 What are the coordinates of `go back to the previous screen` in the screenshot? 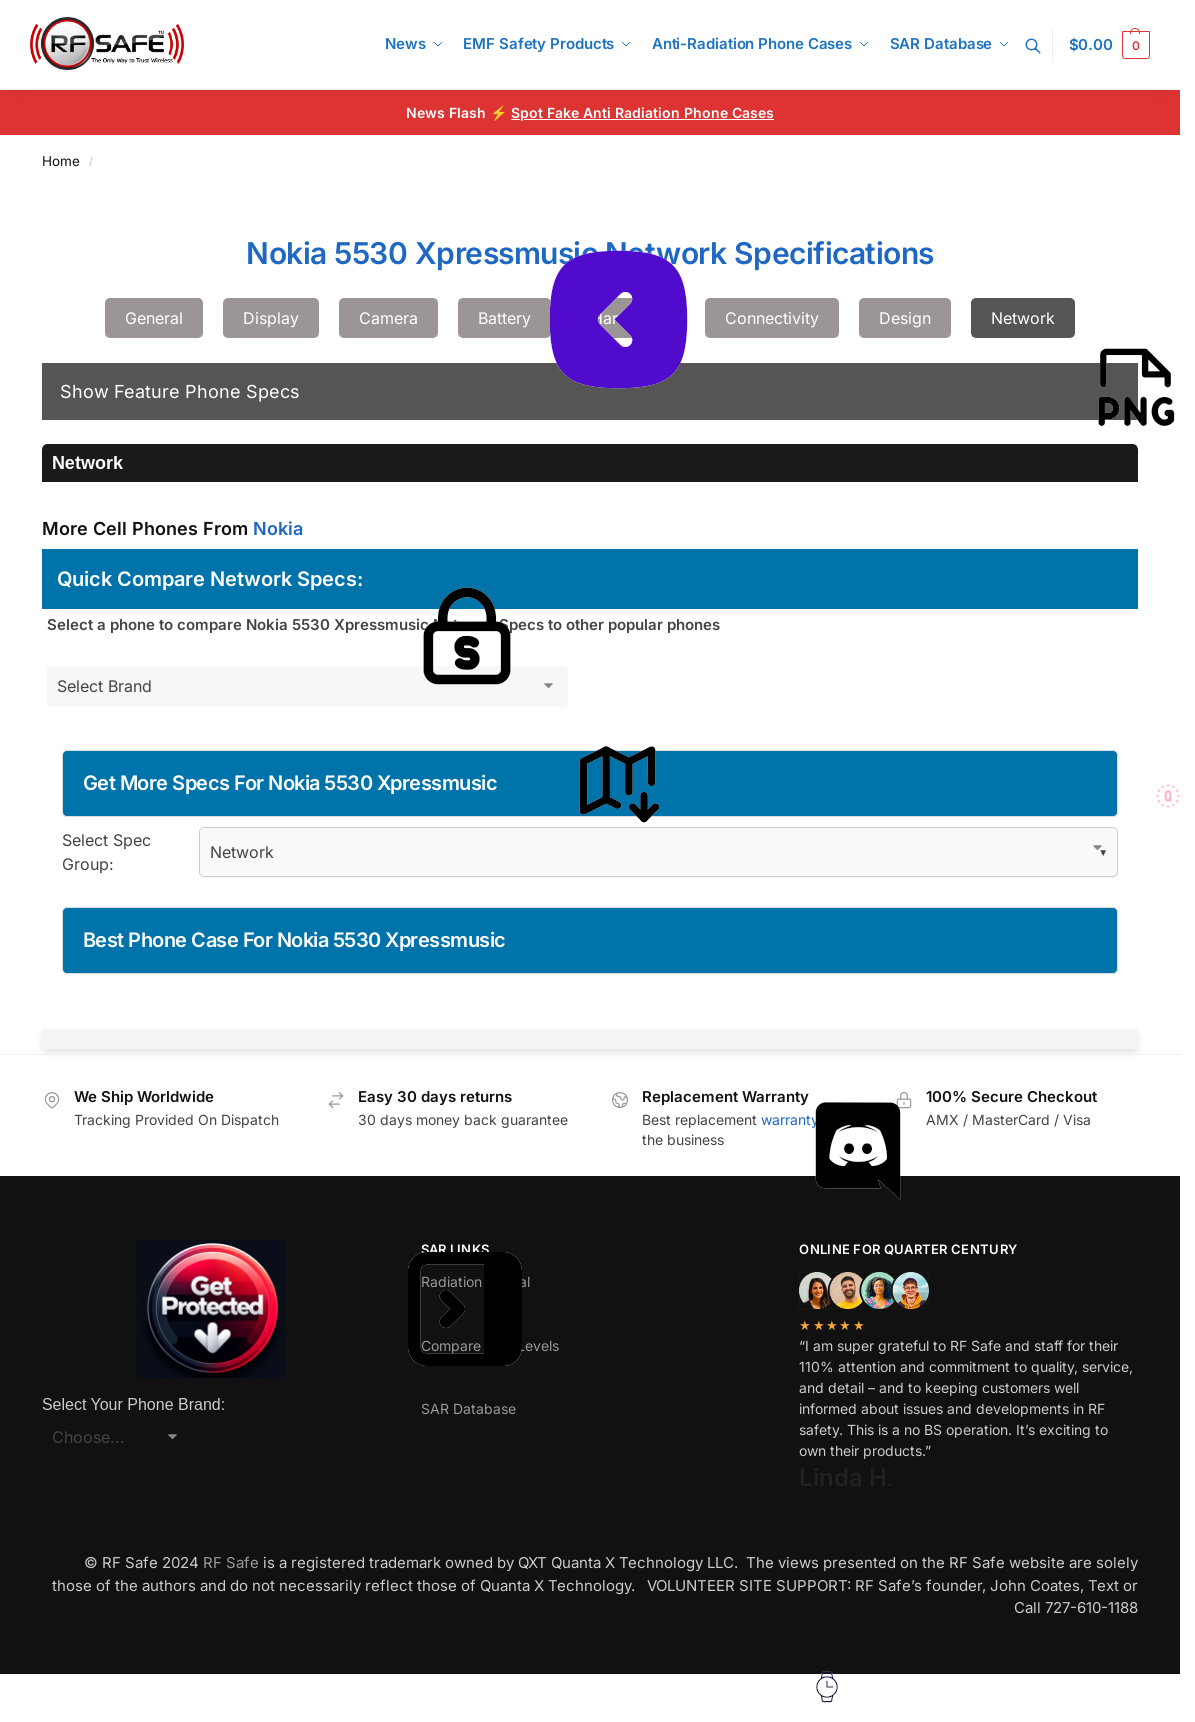 It's located at (618, 319).